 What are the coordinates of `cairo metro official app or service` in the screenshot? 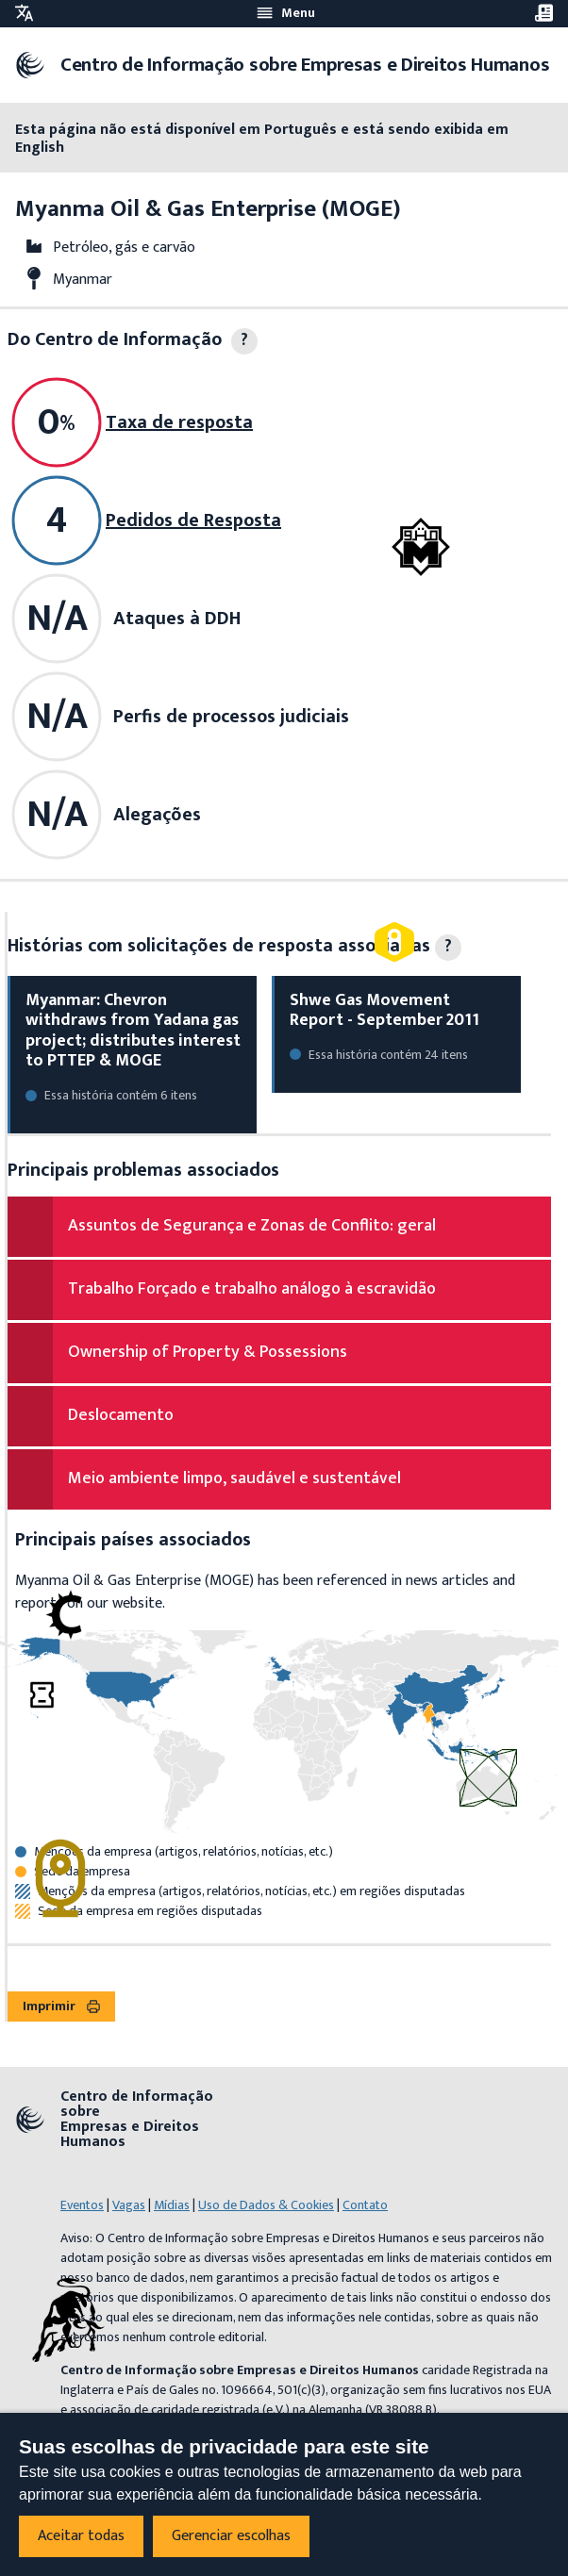 It's located at (421, 547).